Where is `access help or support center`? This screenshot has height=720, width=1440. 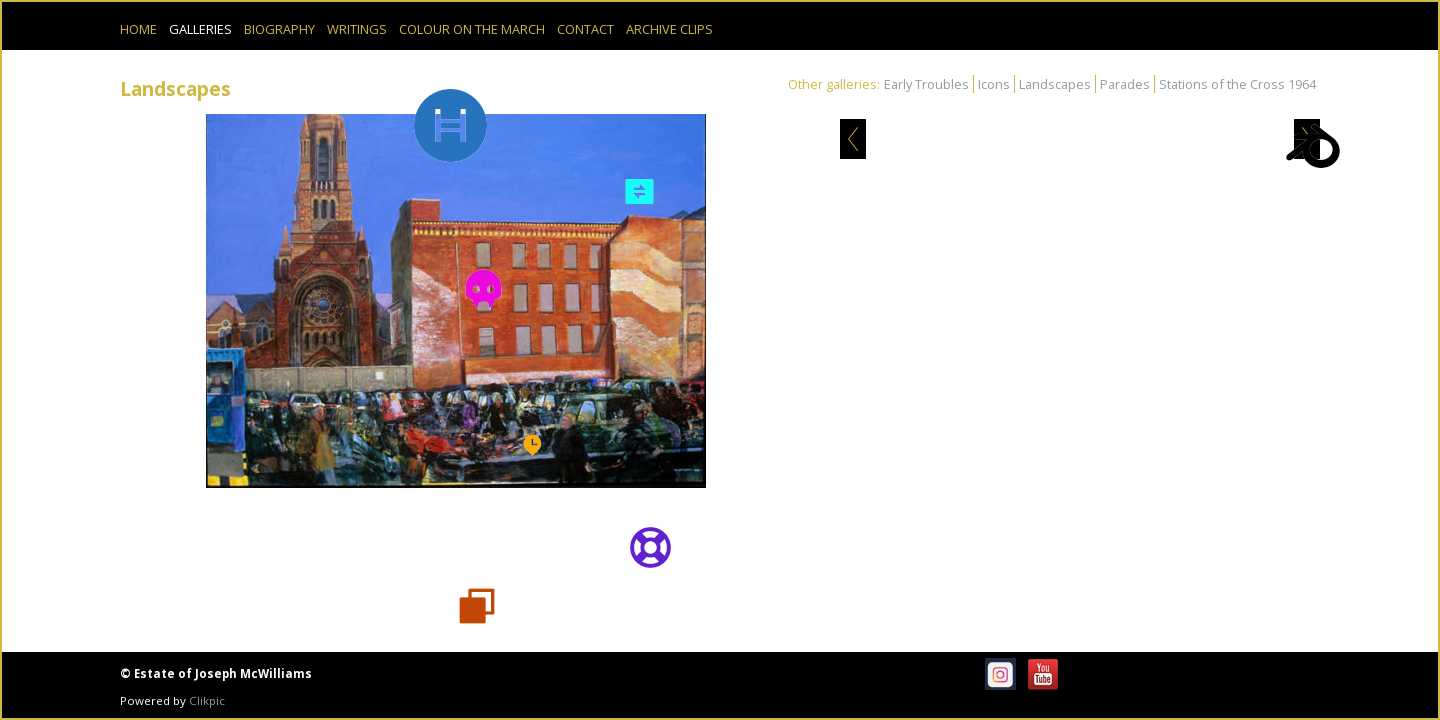 access help or support center is located at coordinates (650, 547).